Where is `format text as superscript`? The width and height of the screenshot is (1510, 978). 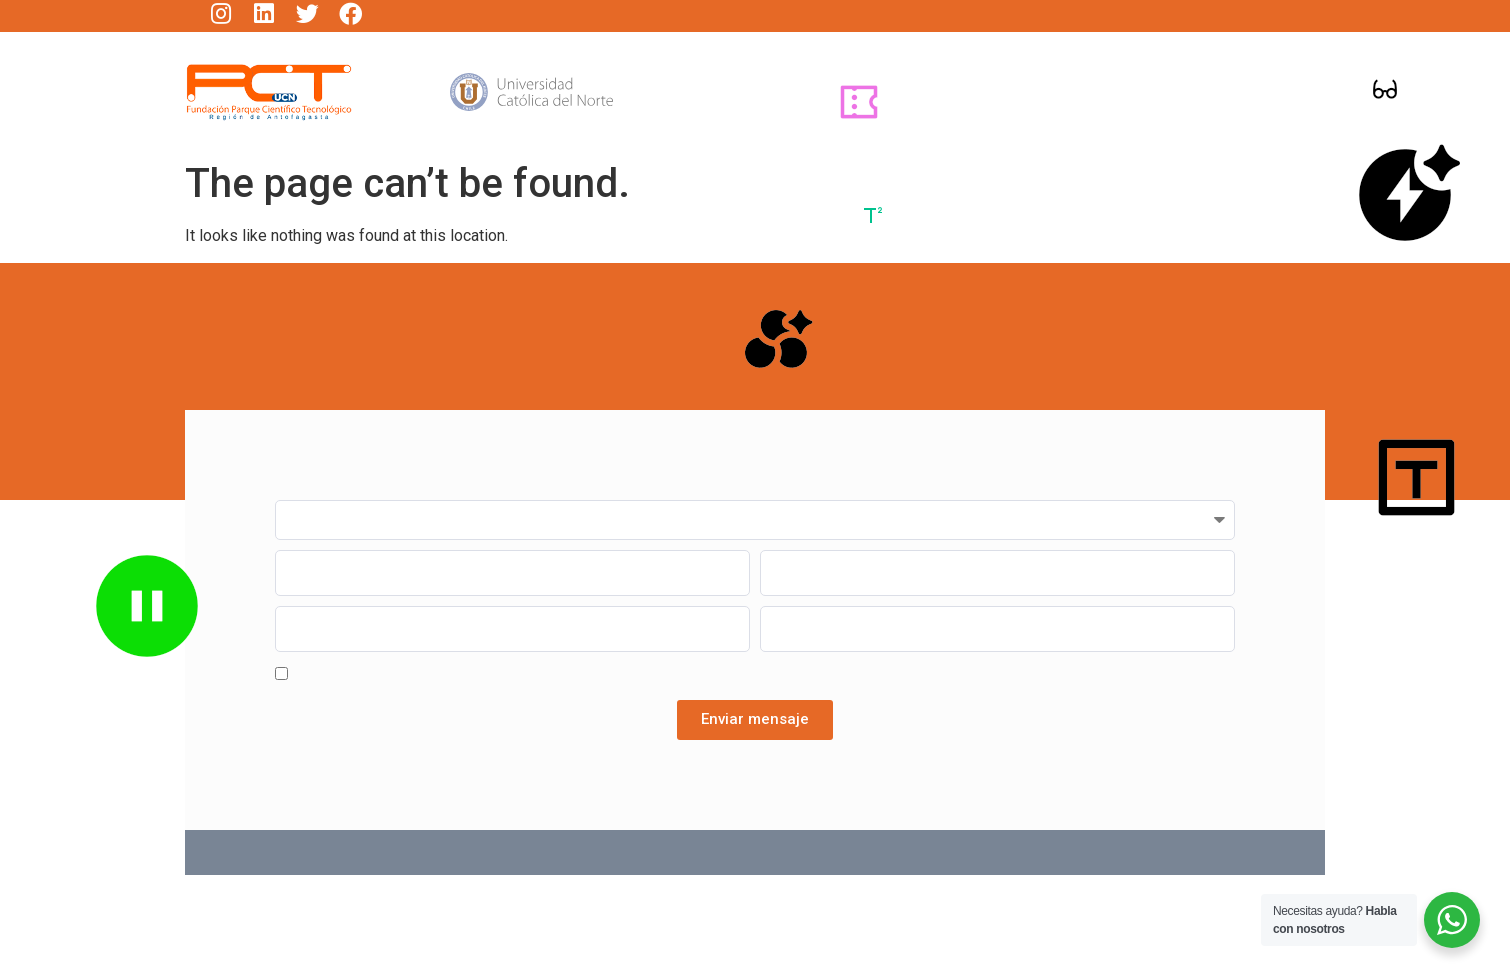 format text as superscript is located at coordinates (873, 215).